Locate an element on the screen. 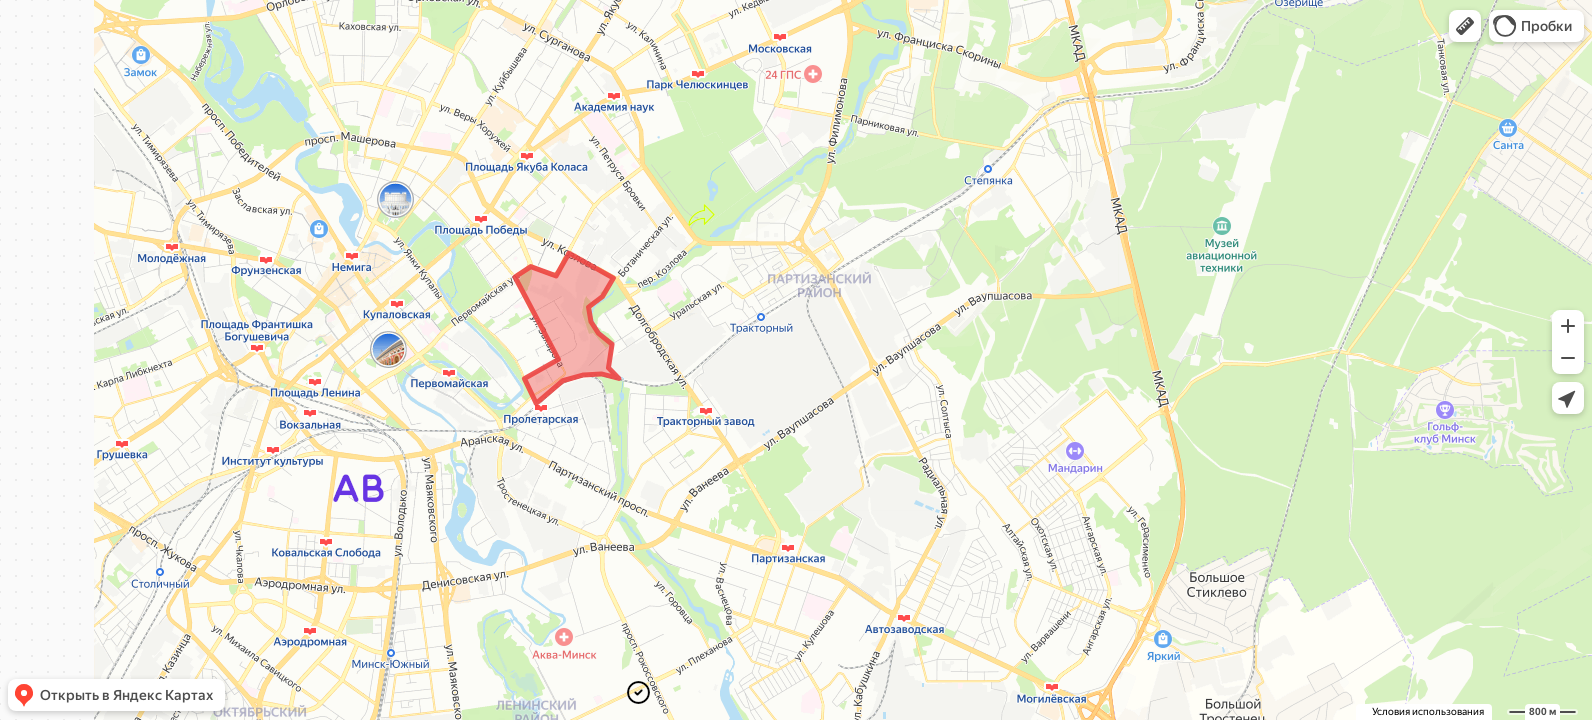  indicates task or action completed successfully is located at coordinates (638, 692).